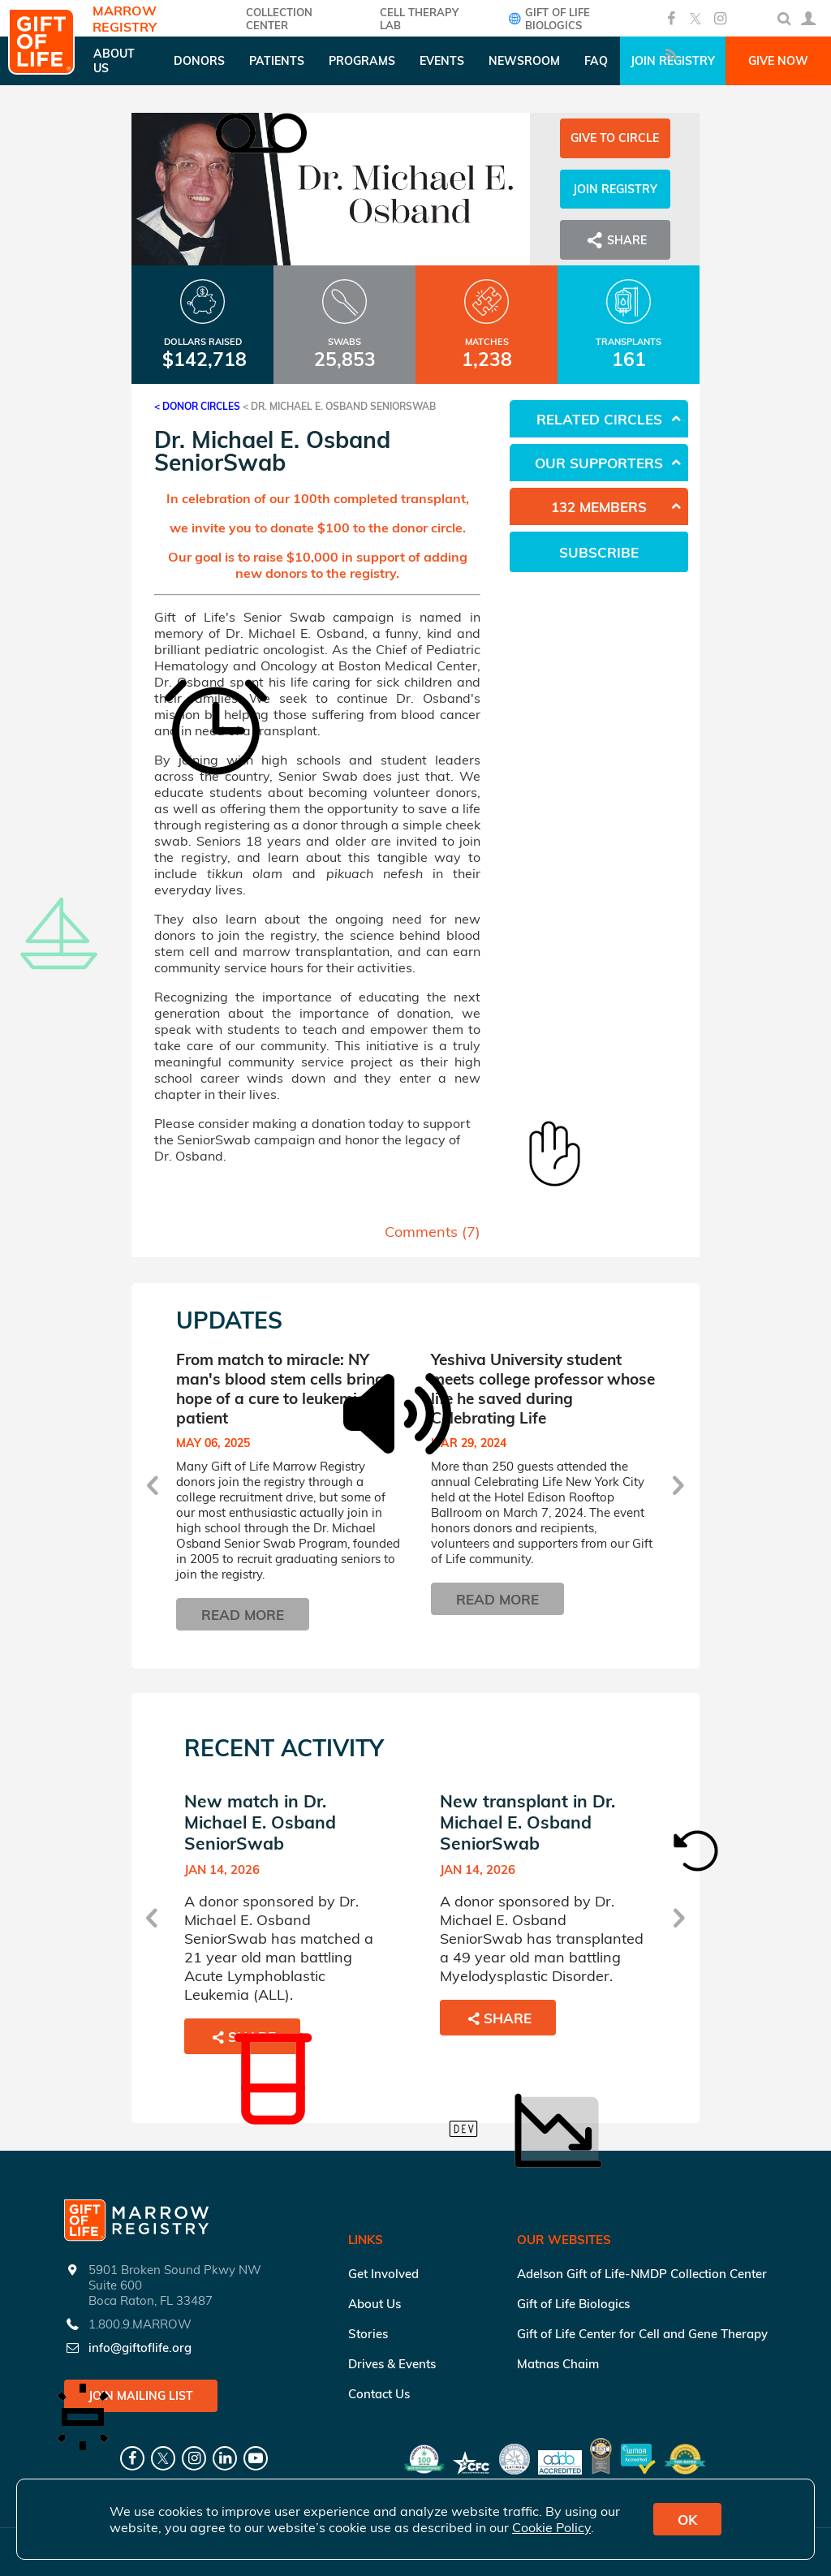 Image resolution: width=831 pixels, height=2576 pixels. Describe the element at coordinates (83, 2417) in the screenshot. I see `adjust screen brightness settings` at that location.